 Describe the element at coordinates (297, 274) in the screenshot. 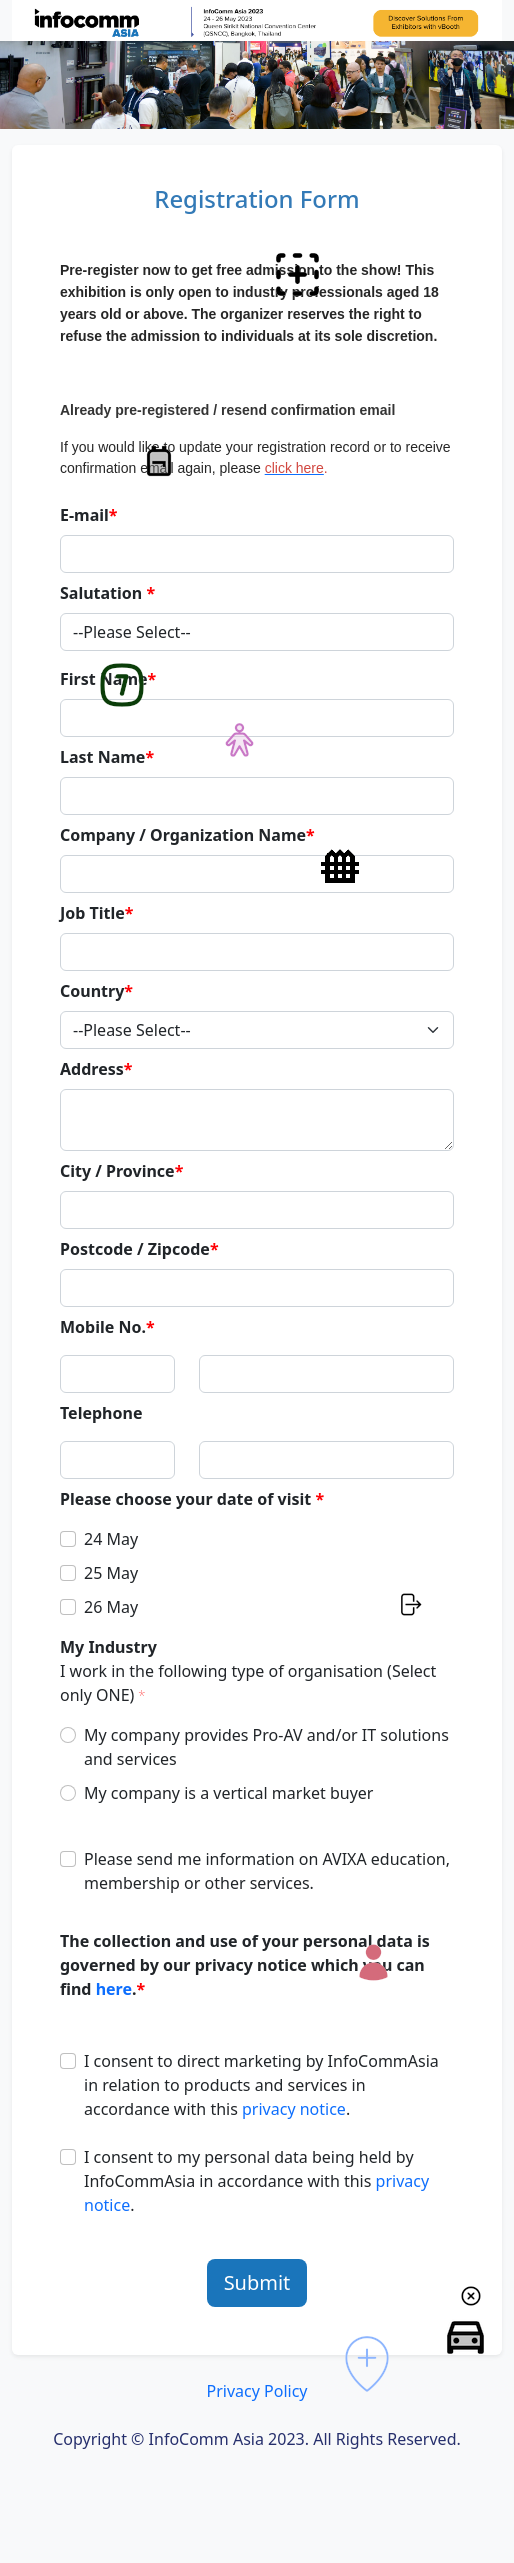

I see `add a new section to the document` at that location.